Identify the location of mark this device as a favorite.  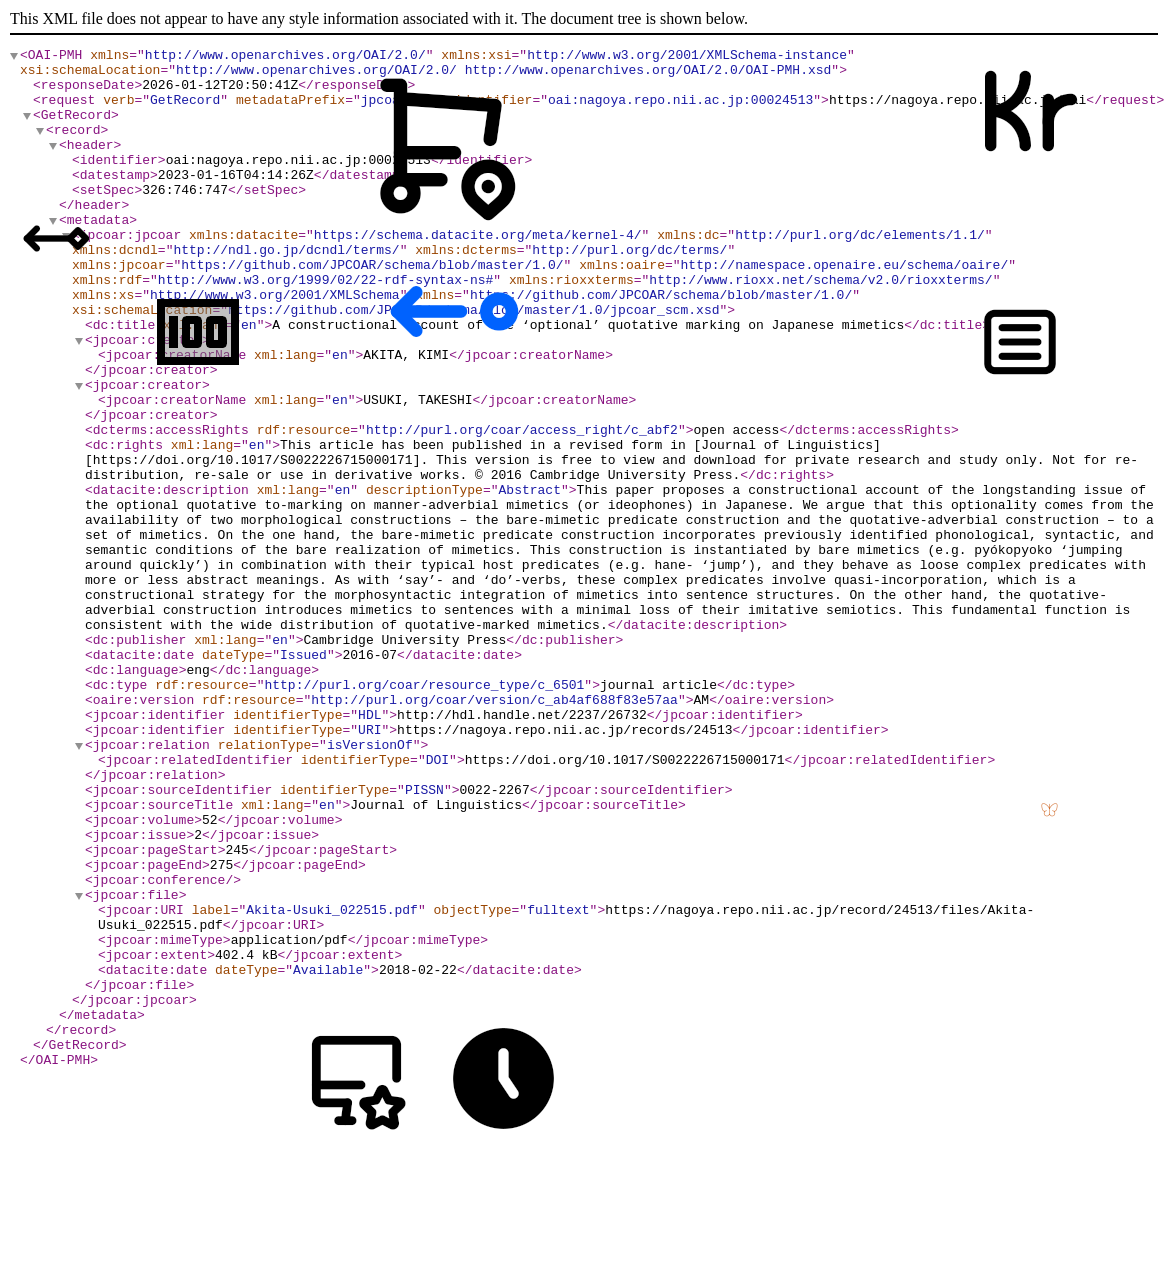
(356, 1080).